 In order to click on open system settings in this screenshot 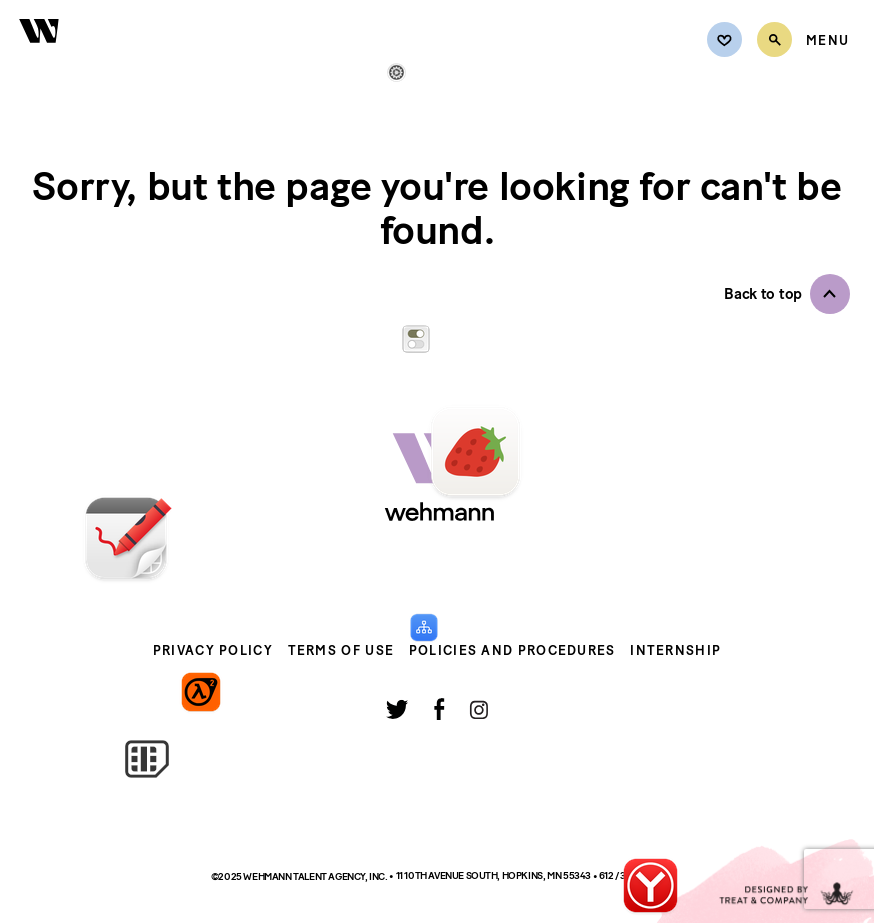, I will do `click(396, 72)`.